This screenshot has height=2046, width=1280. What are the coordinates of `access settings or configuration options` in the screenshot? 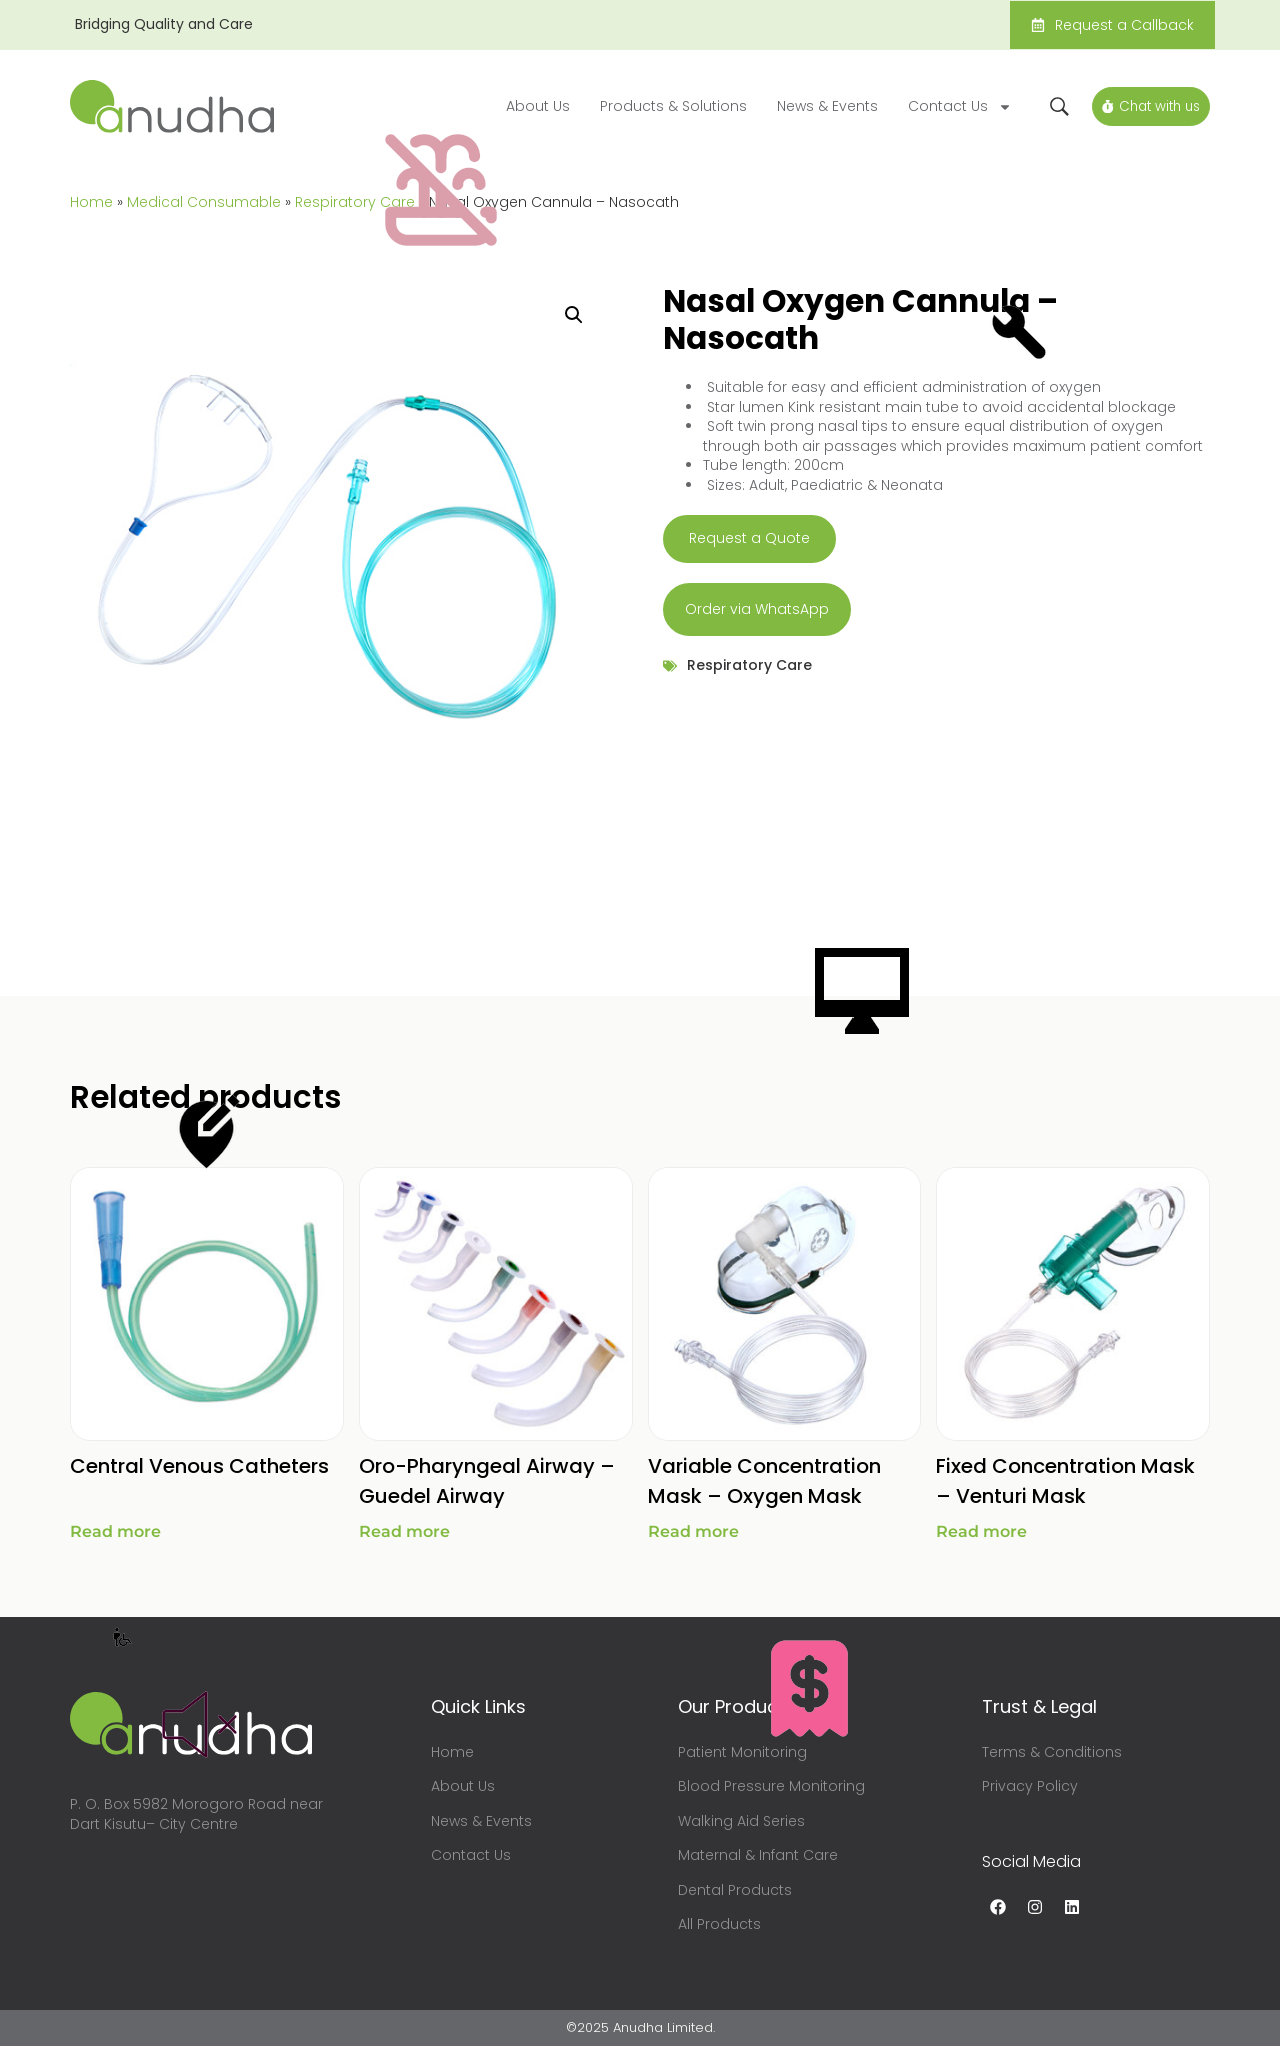 It's located at (1020, 333).